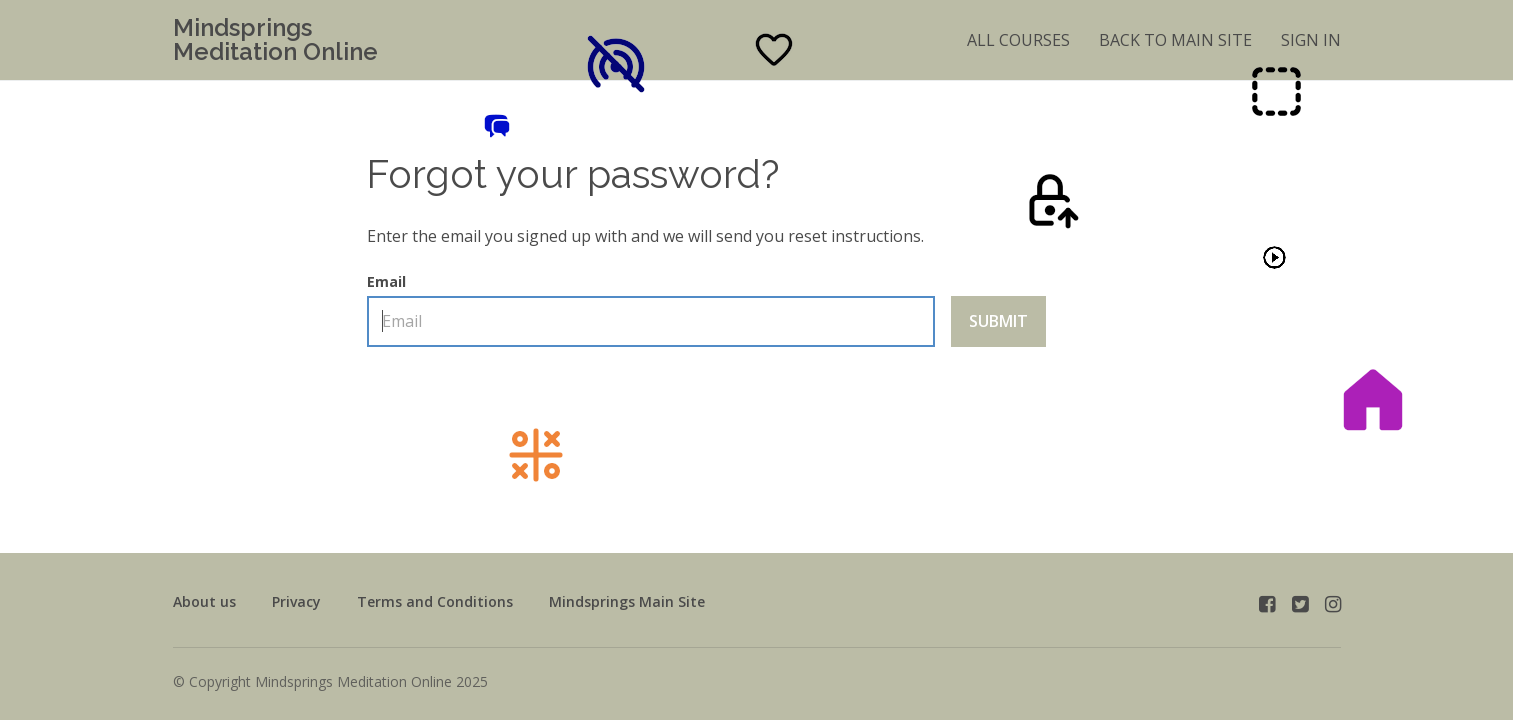  I want to click on play tic-tac-toe game, so click(536, 455).